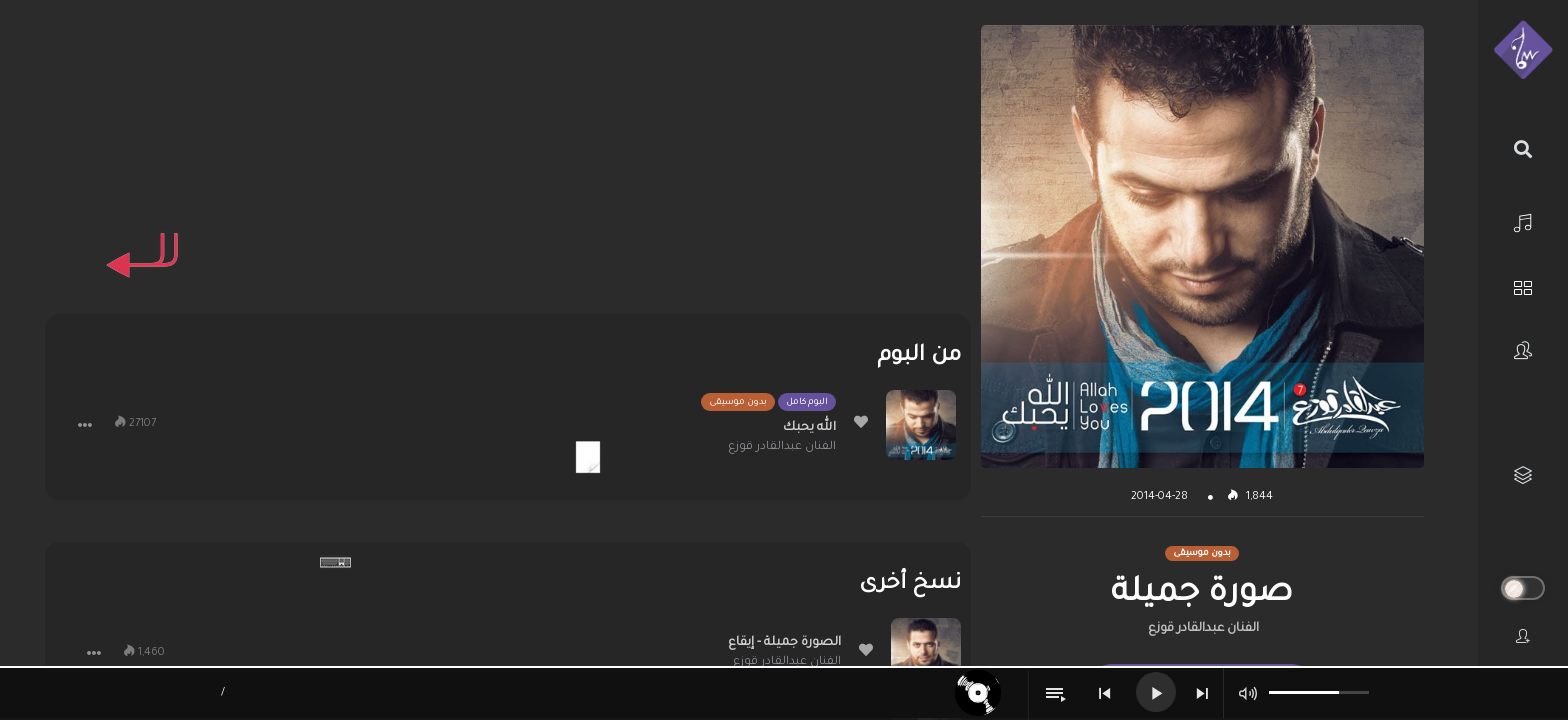 The image size is (1568, 720). Describe the element at coordinates (141, 255) in the screenshot. I see `reply to all recipients of an email` at that location.